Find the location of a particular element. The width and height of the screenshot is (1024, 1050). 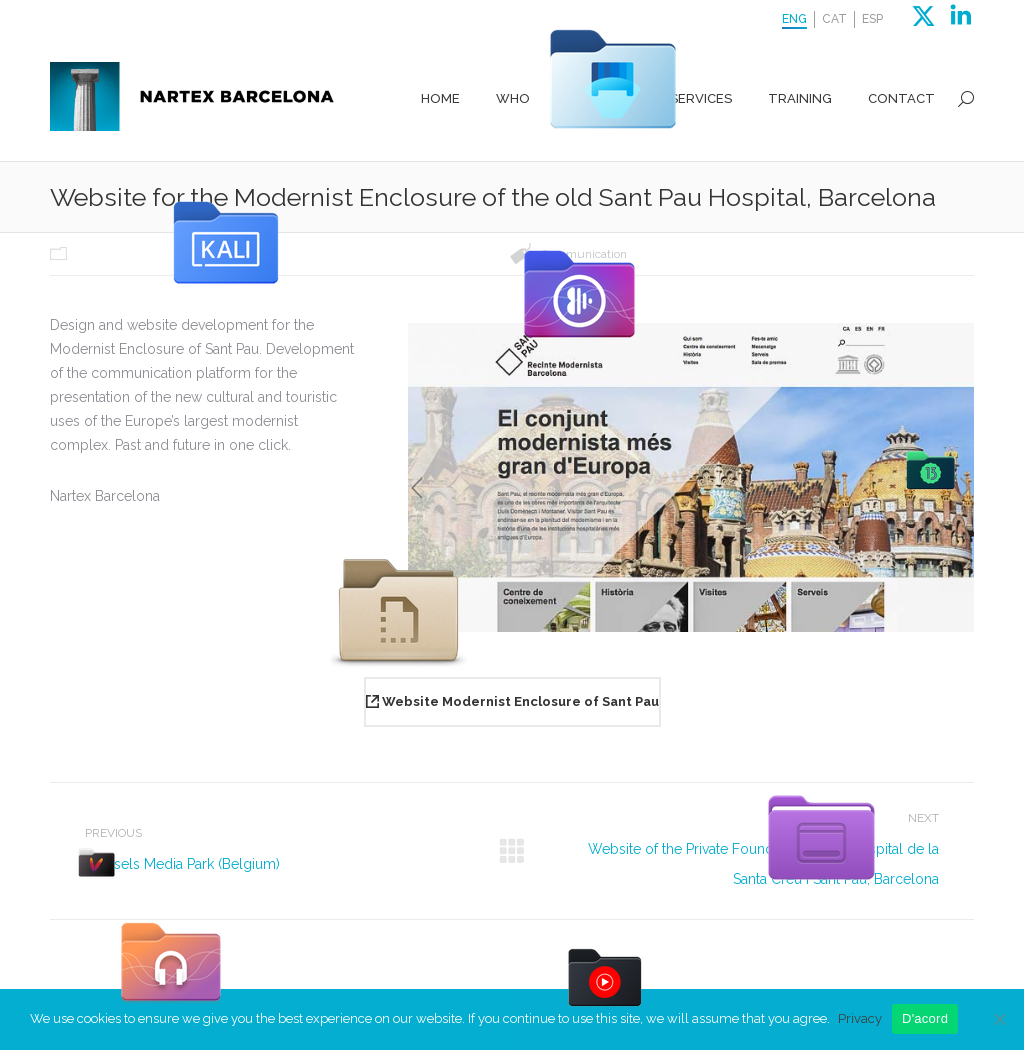

open audacity project files folder is located at coordinates (170, 964).